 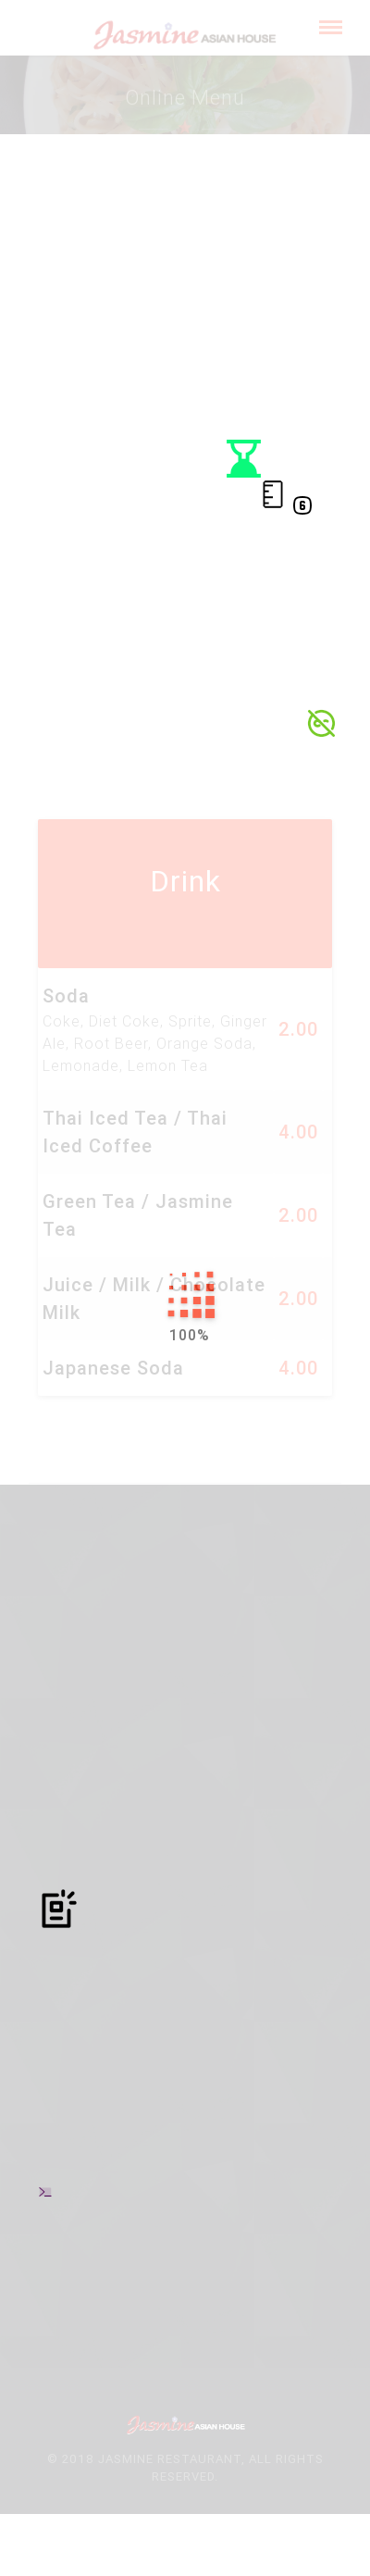 What do you see at coordinates (57, 1909) in the screenshot?
I see `indicates sponsored or advertisement content` at bounding box center [57, 1909].